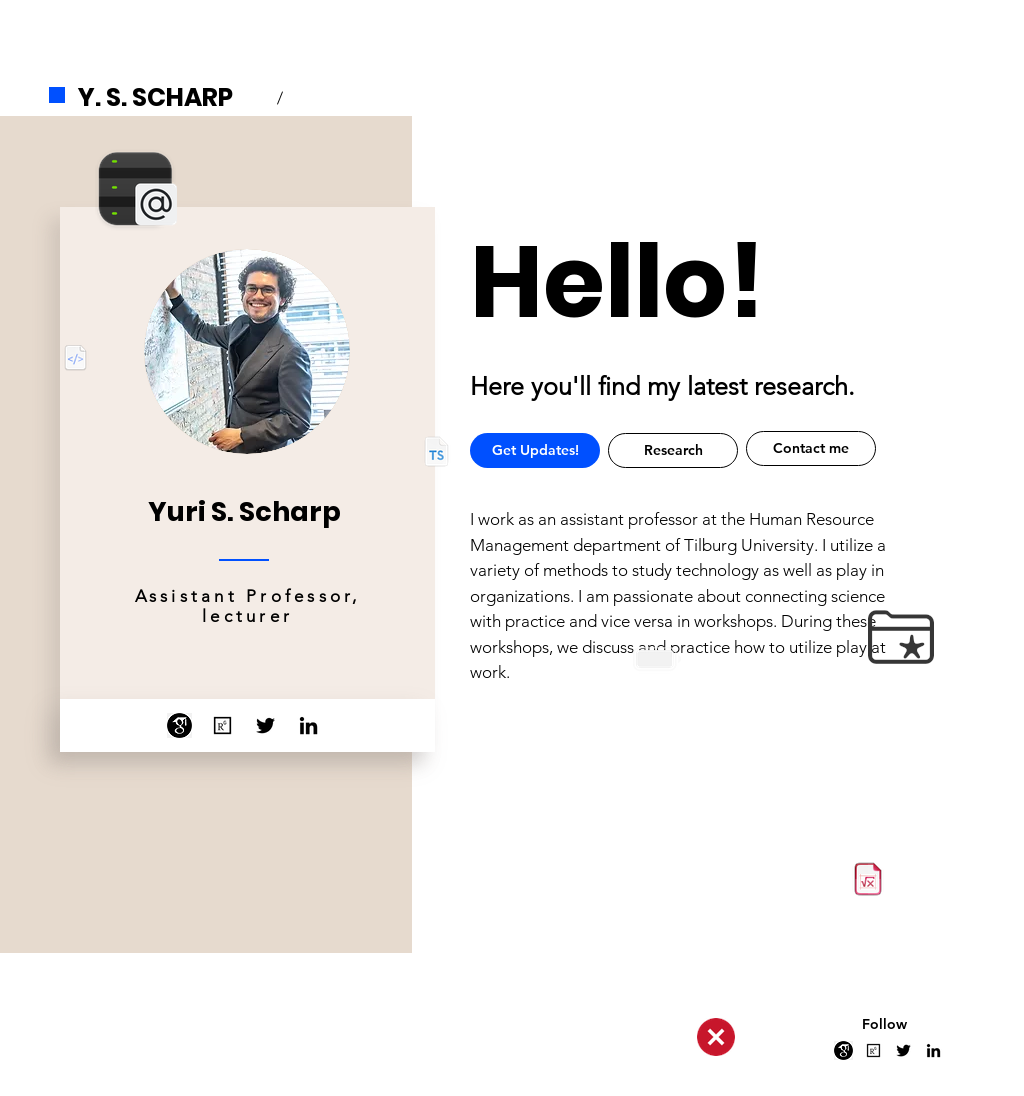 This screenshot has height=1096, width=1024. Describe the element at coordinates (901, 635) in the screenshot. I see `open sparkleshare folder` at that location.